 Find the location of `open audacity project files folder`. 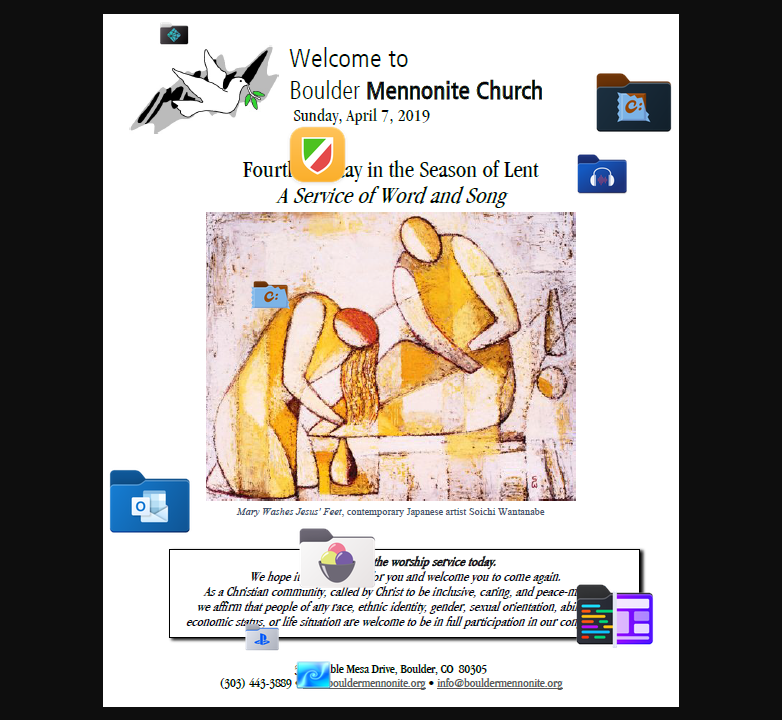

open audacity project files folder is located at coordinates (602, 175).